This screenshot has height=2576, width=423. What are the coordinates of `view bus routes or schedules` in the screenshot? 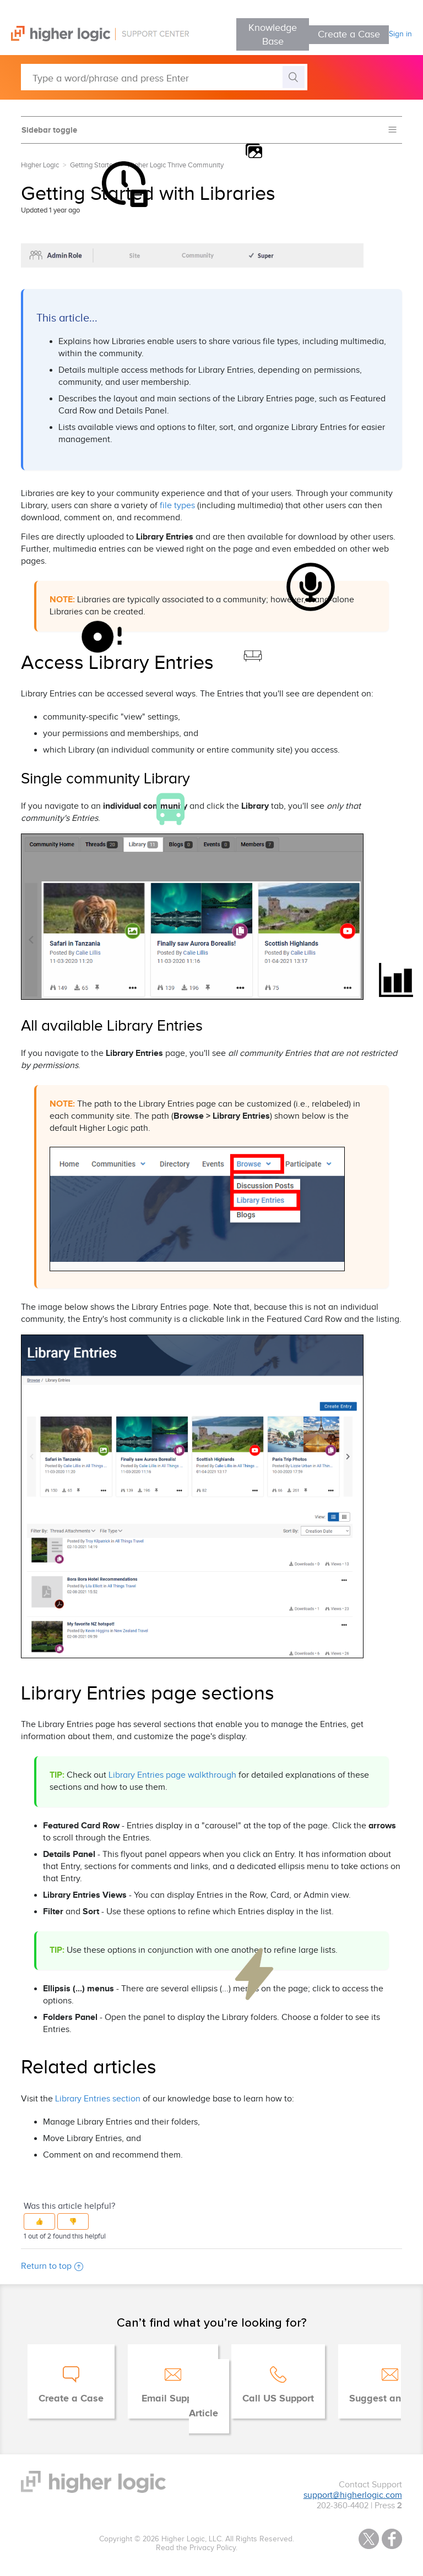 It's located at (170, 809).